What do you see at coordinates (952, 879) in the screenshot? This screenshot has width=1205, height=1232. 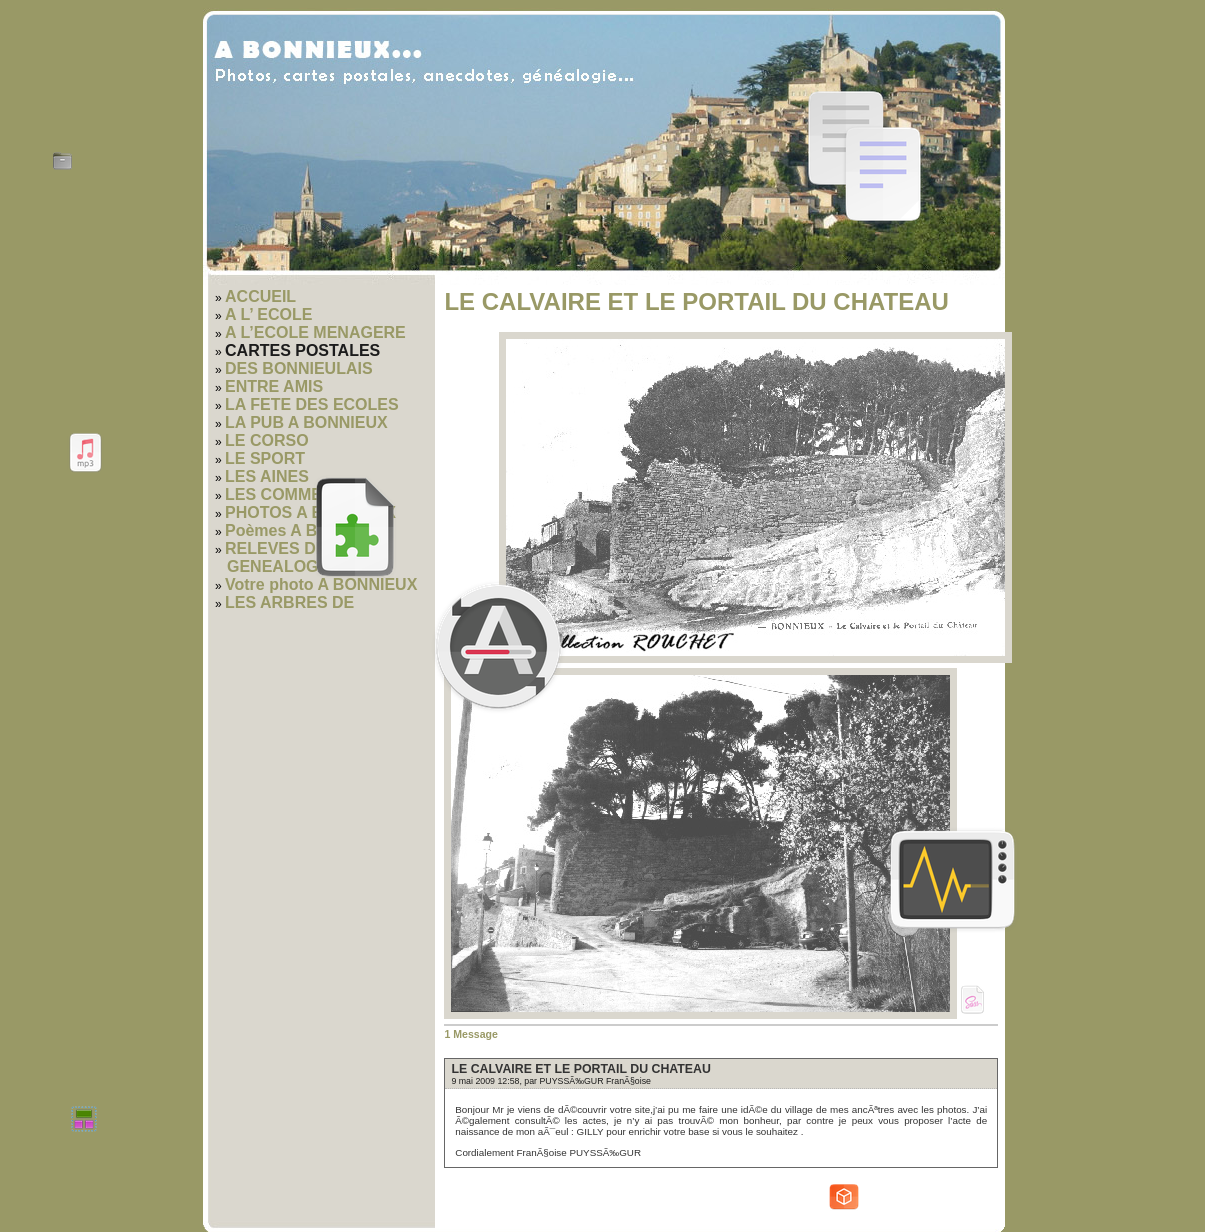 I see `launch htop system monitor application` at bounding box center [952, 879].